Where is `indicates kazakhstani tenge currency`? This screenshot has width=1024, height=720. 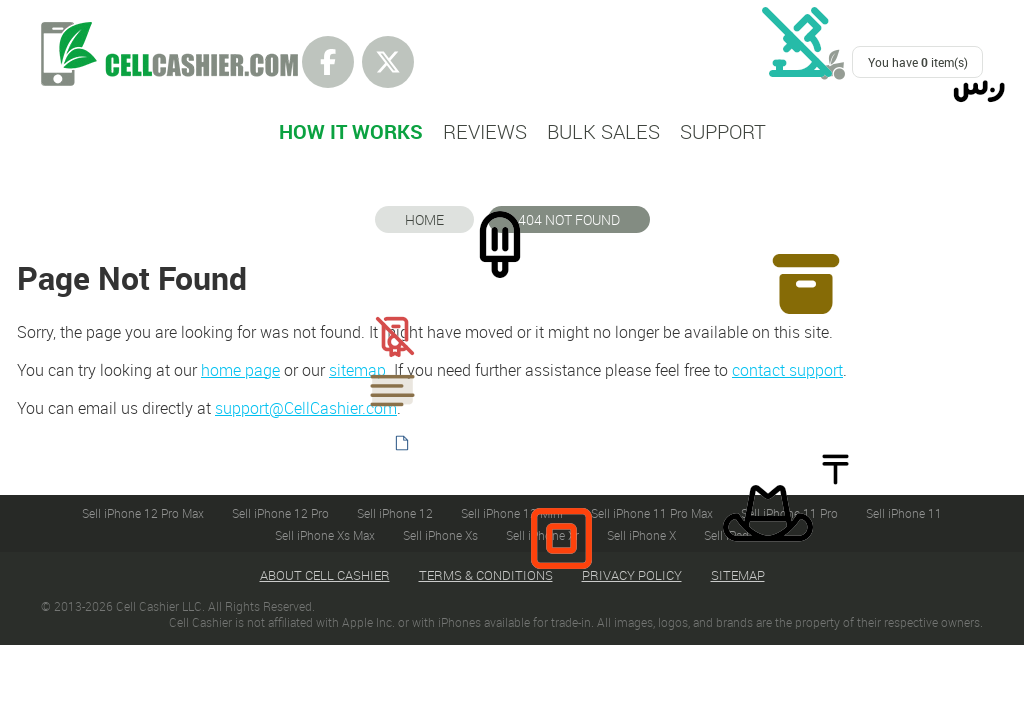
indicates kazakhstani tenge currency is located at coordinates (835, 469).